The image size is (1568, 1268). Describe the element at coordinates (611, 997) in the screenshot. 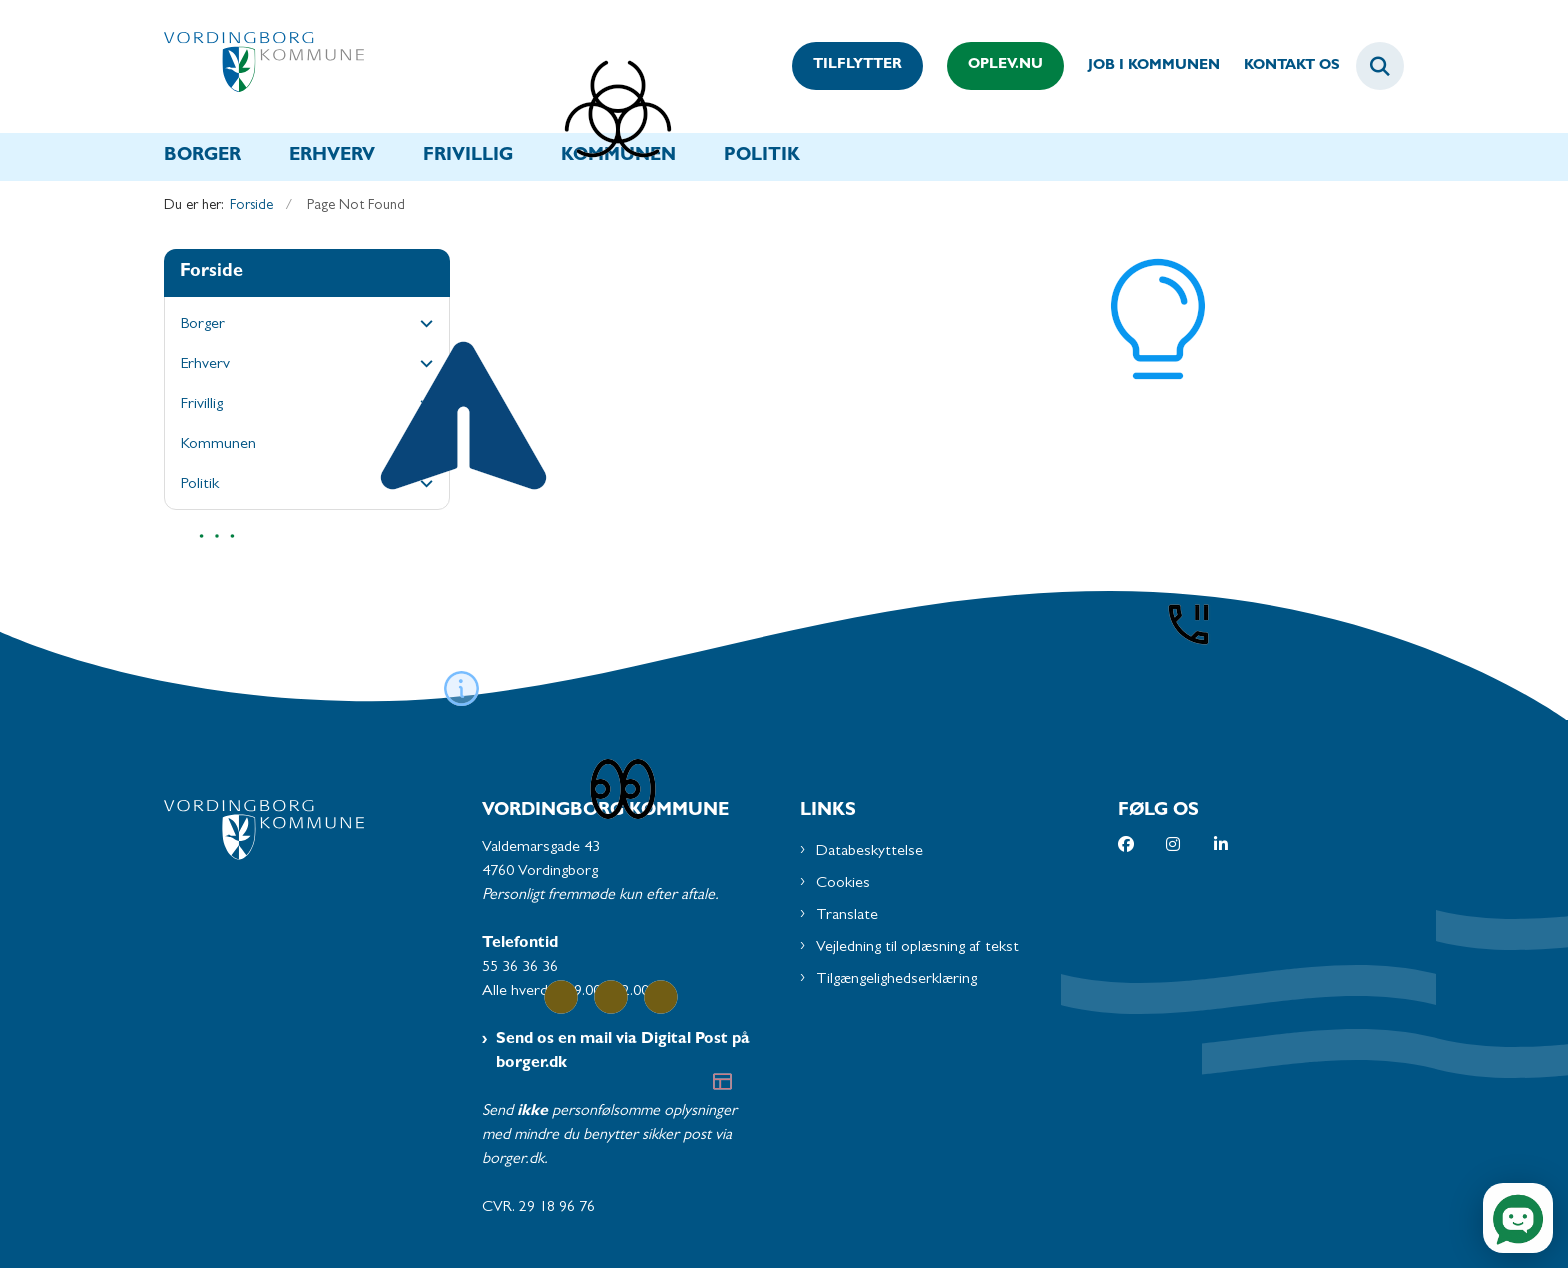

I see `access more options or actions` at that location.